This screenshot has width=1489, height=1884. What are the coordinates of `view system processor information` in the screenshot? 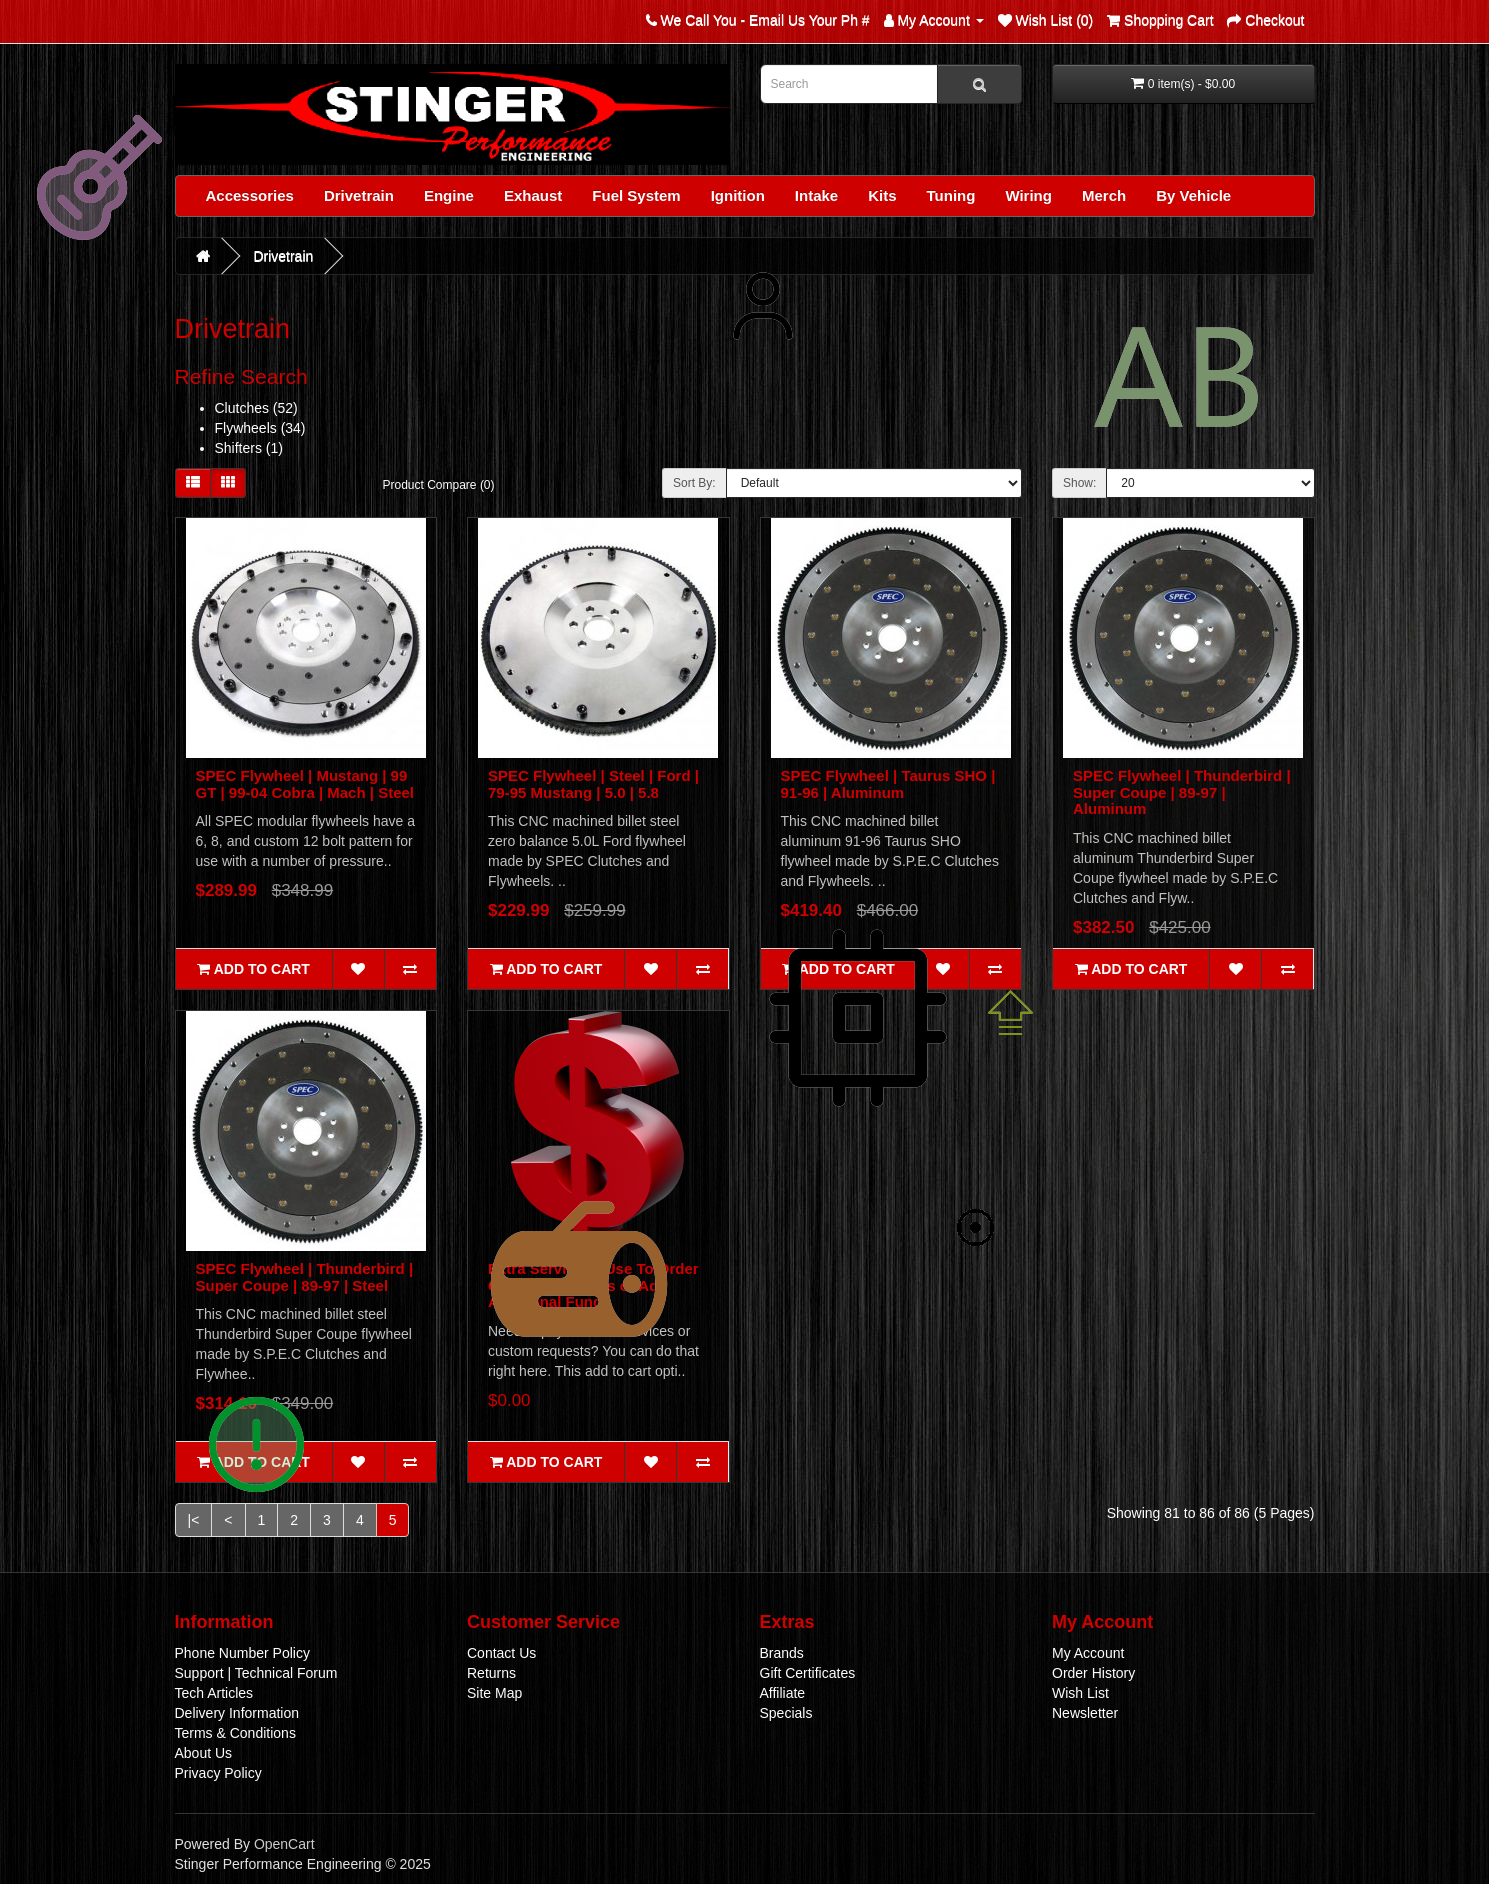 It's located at (858, 1018).